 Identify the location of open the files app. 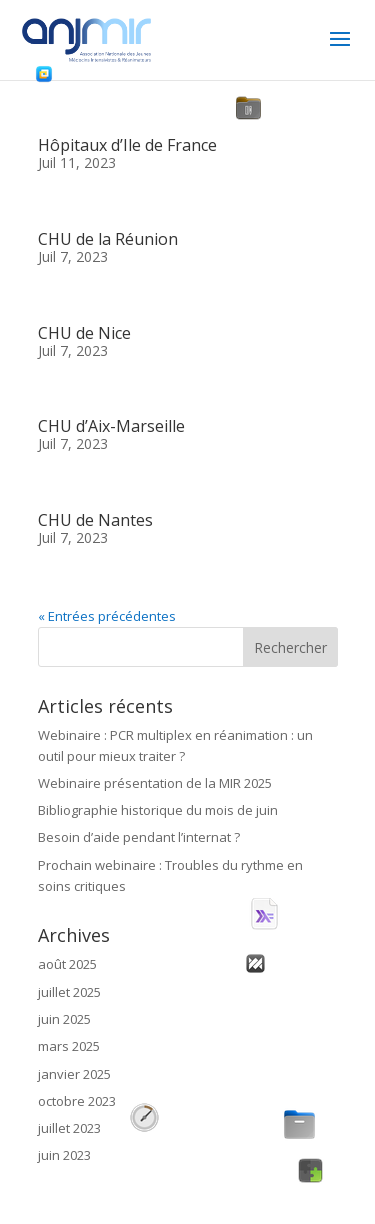
(299, 1124).